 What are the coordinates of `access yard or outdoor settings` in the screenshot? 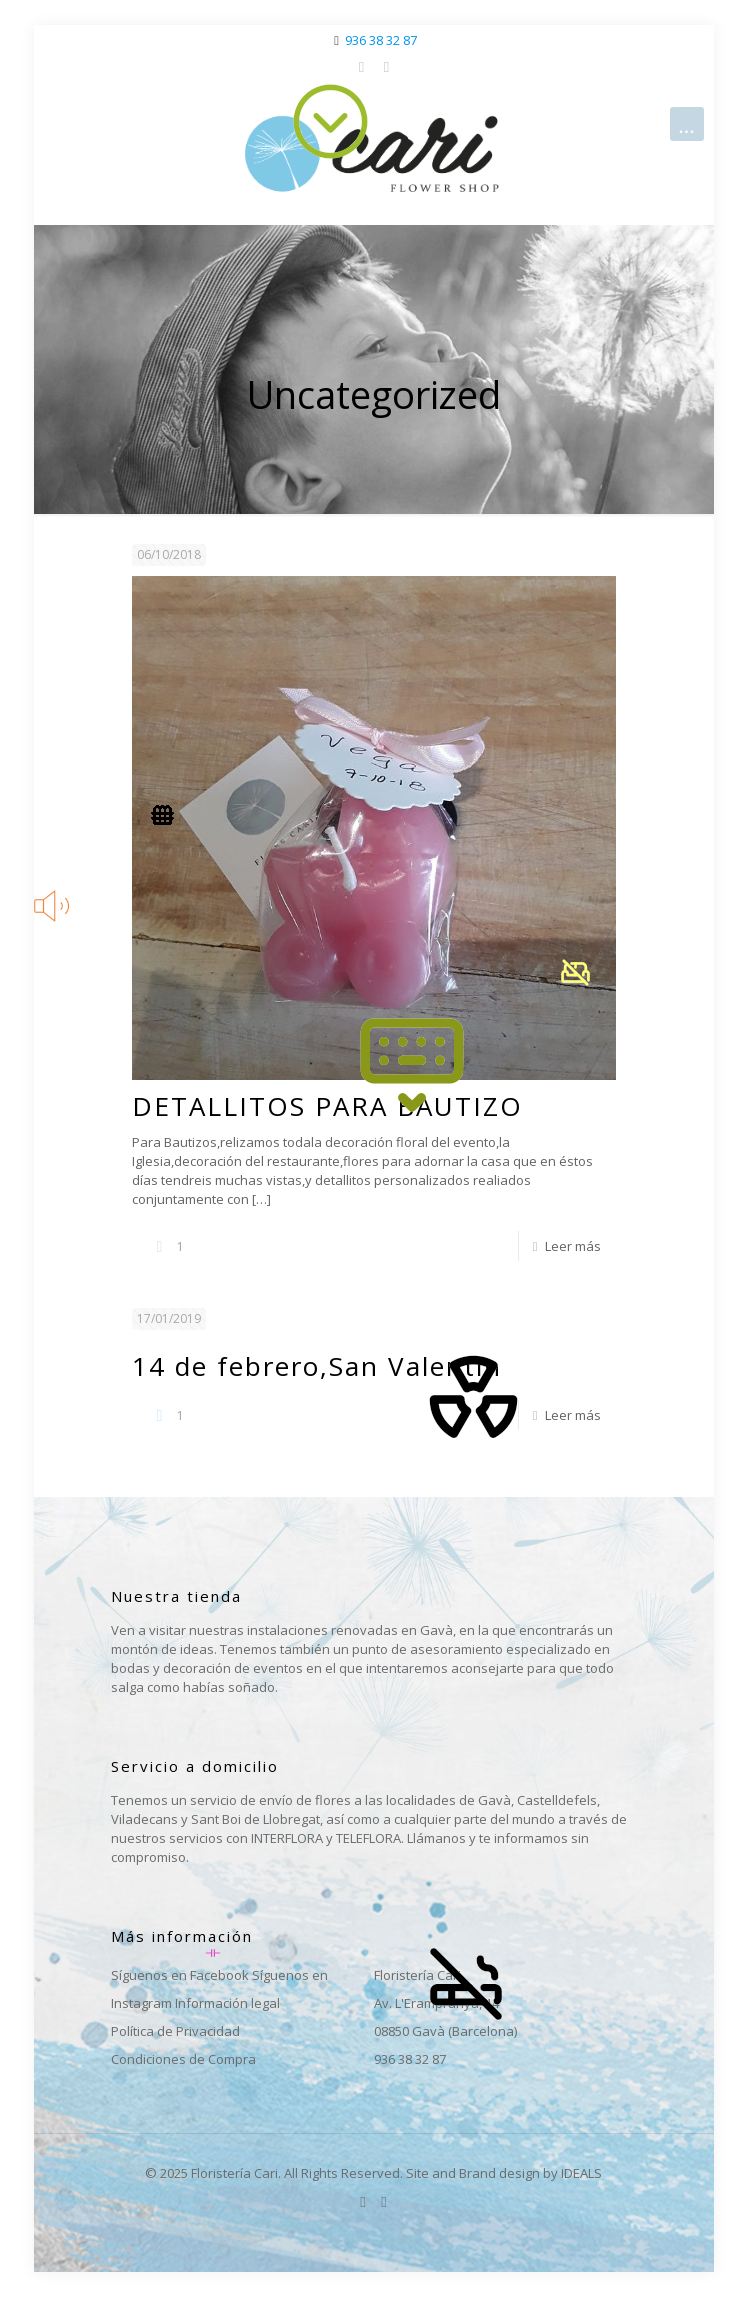 It's located at (162, 814).